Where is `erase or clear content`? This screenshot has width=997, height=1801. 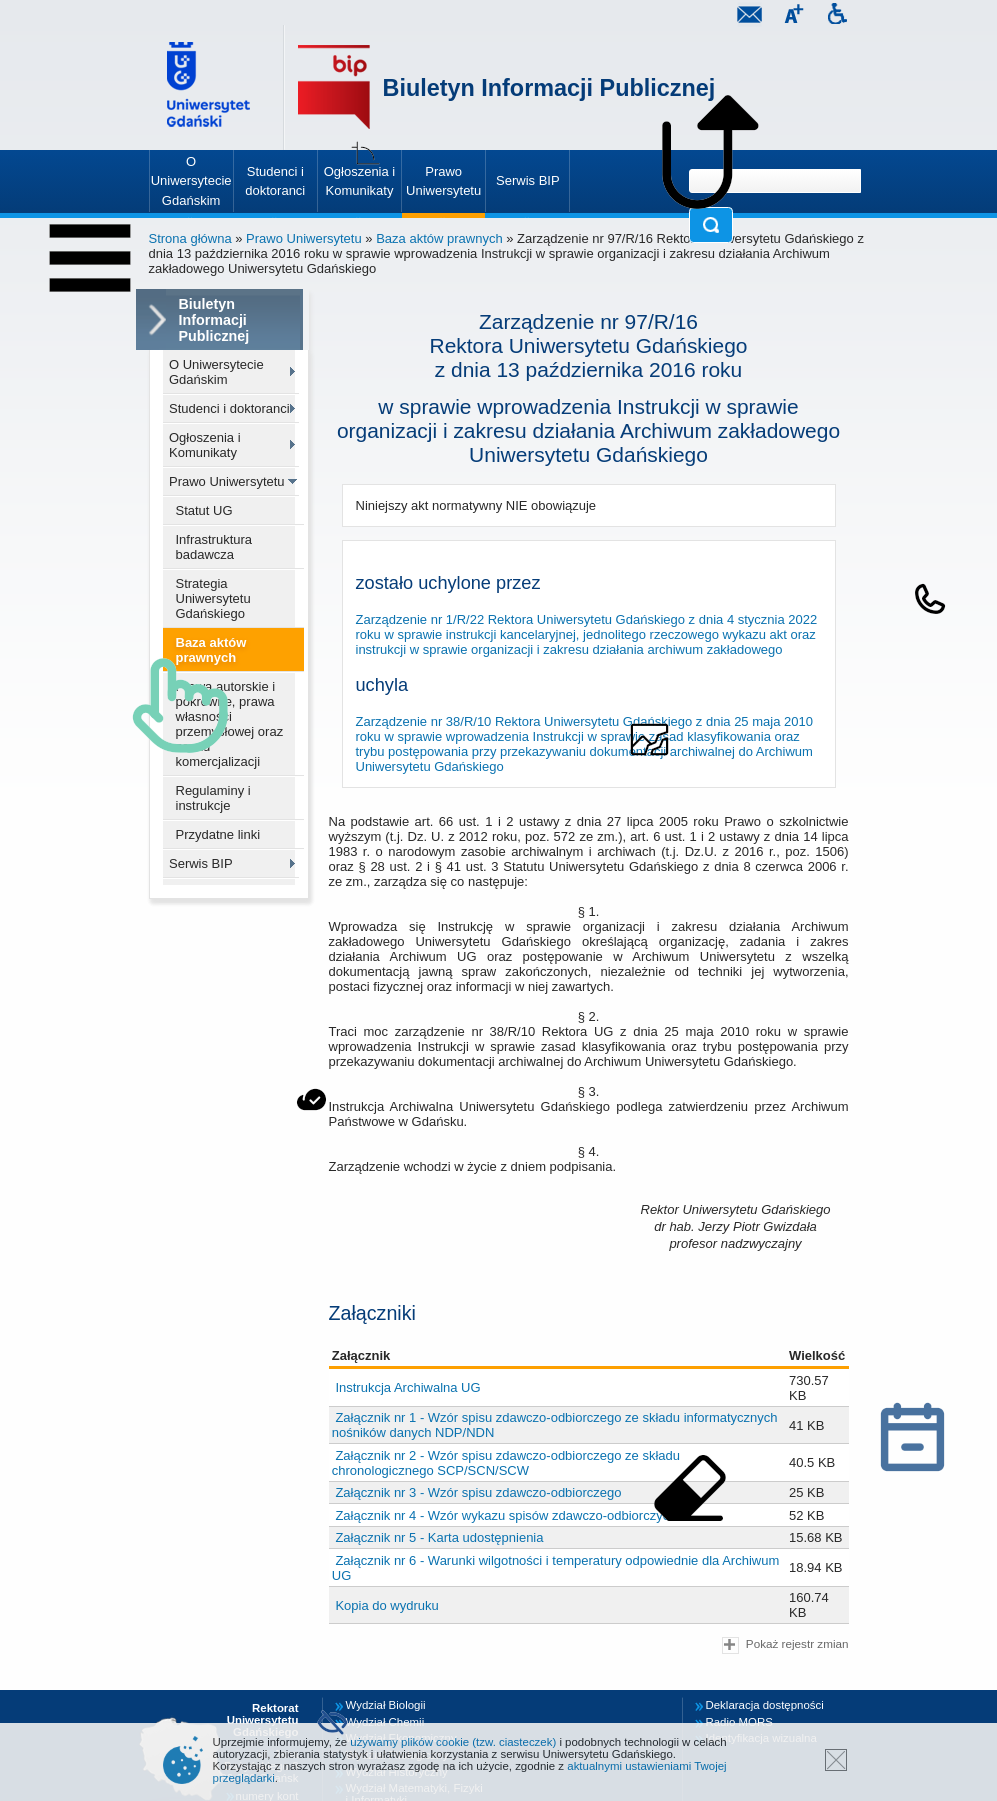 erase or clear content is located at coordinates (690, 1488).